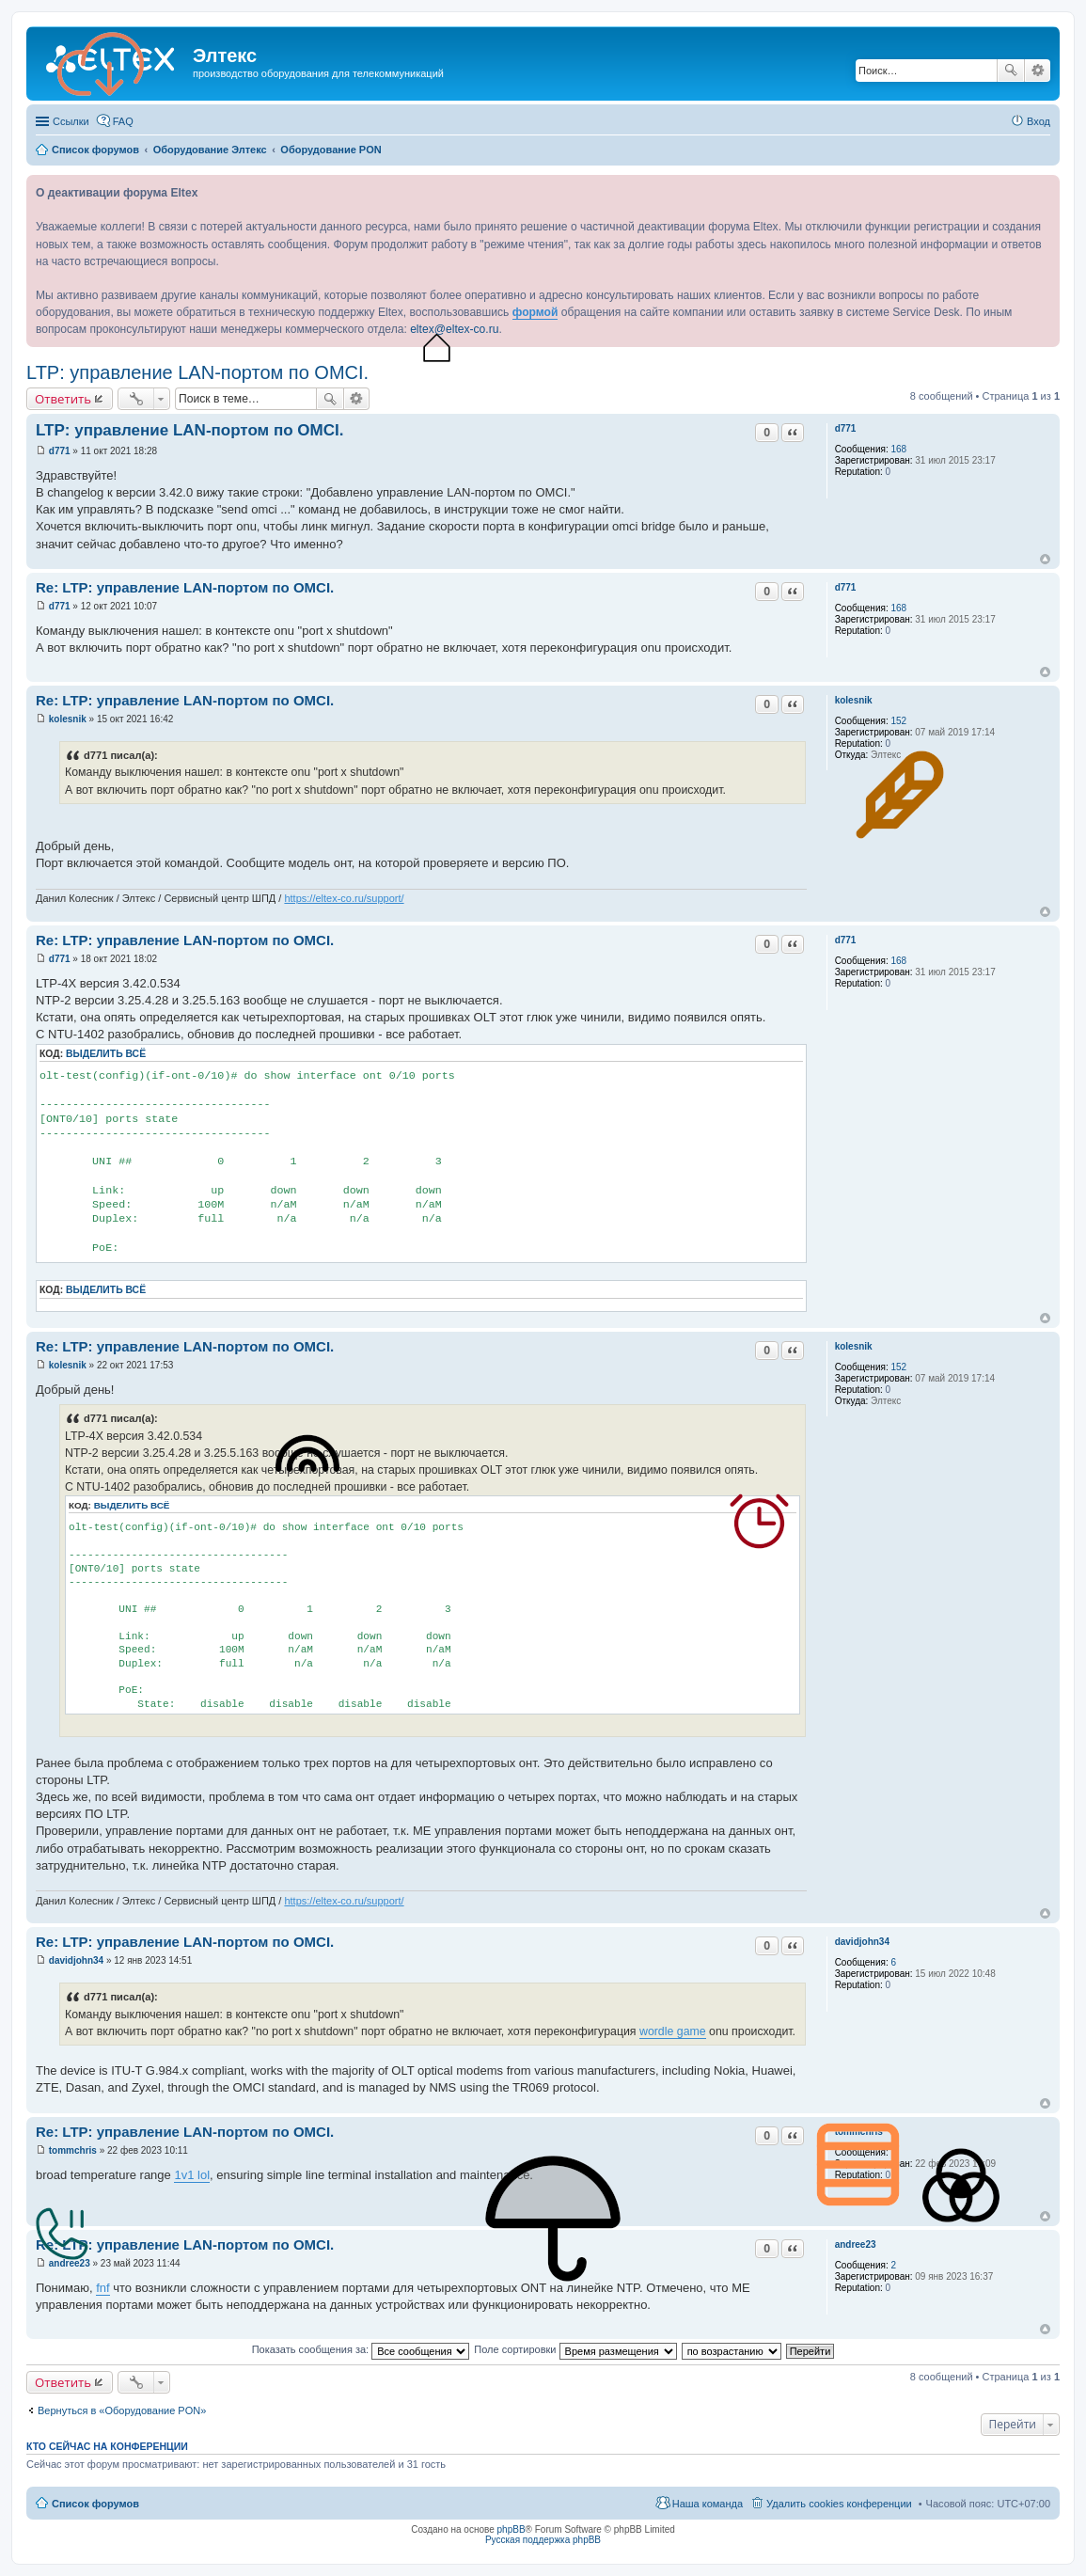  I want to click on set or manage alarms, so click(759, 1521).